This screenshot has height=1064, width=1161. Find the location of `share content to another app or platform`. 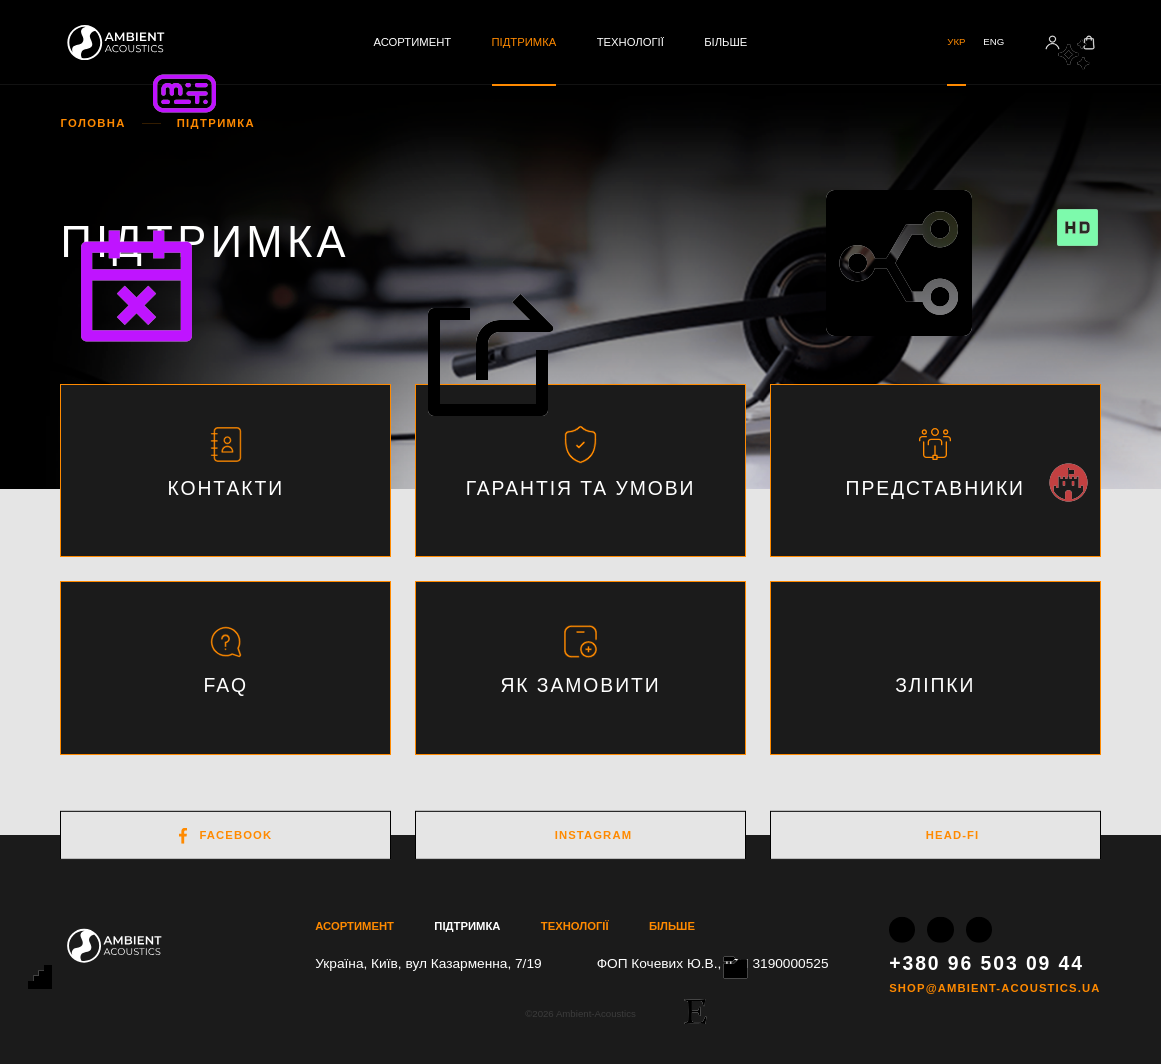

share content to another app or platform is located at coordinates (488, 362).